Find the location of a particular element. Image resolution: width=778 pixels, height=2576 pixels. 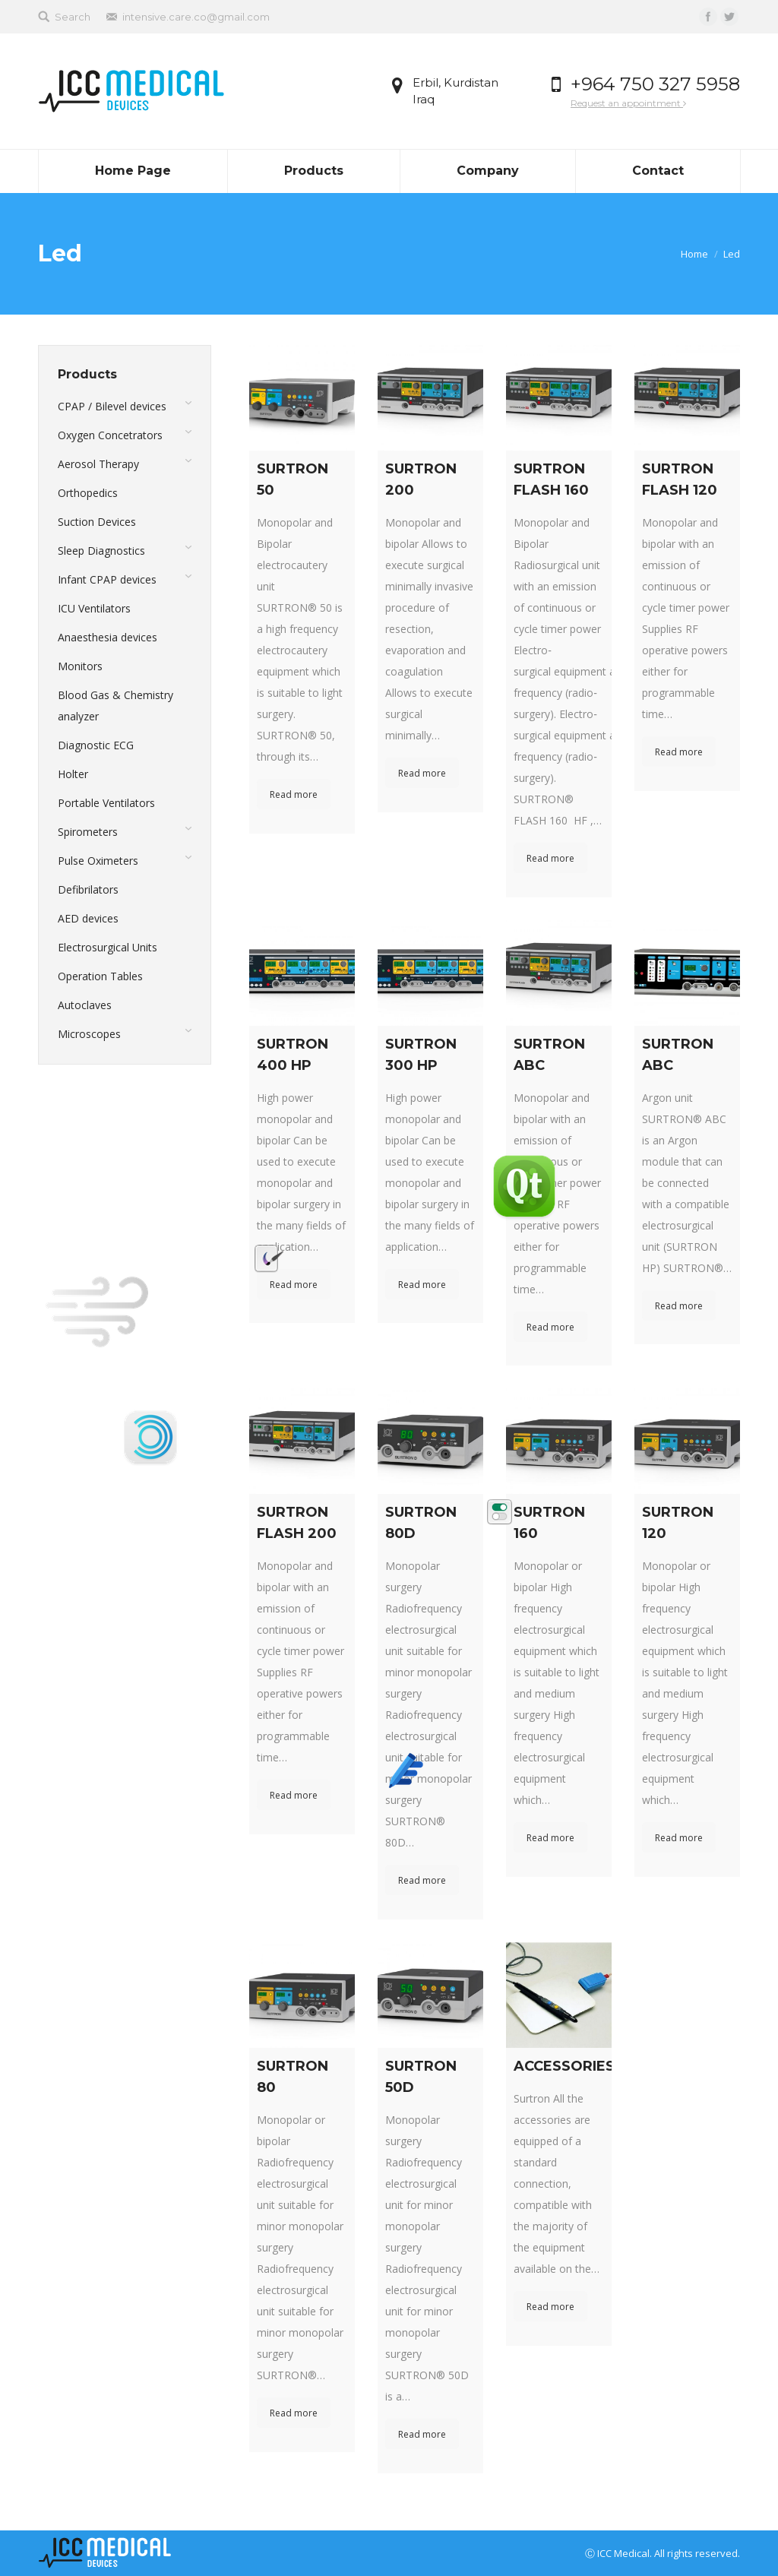

launch qt creator for ubuntu development is located at coordinates (524, 1186).